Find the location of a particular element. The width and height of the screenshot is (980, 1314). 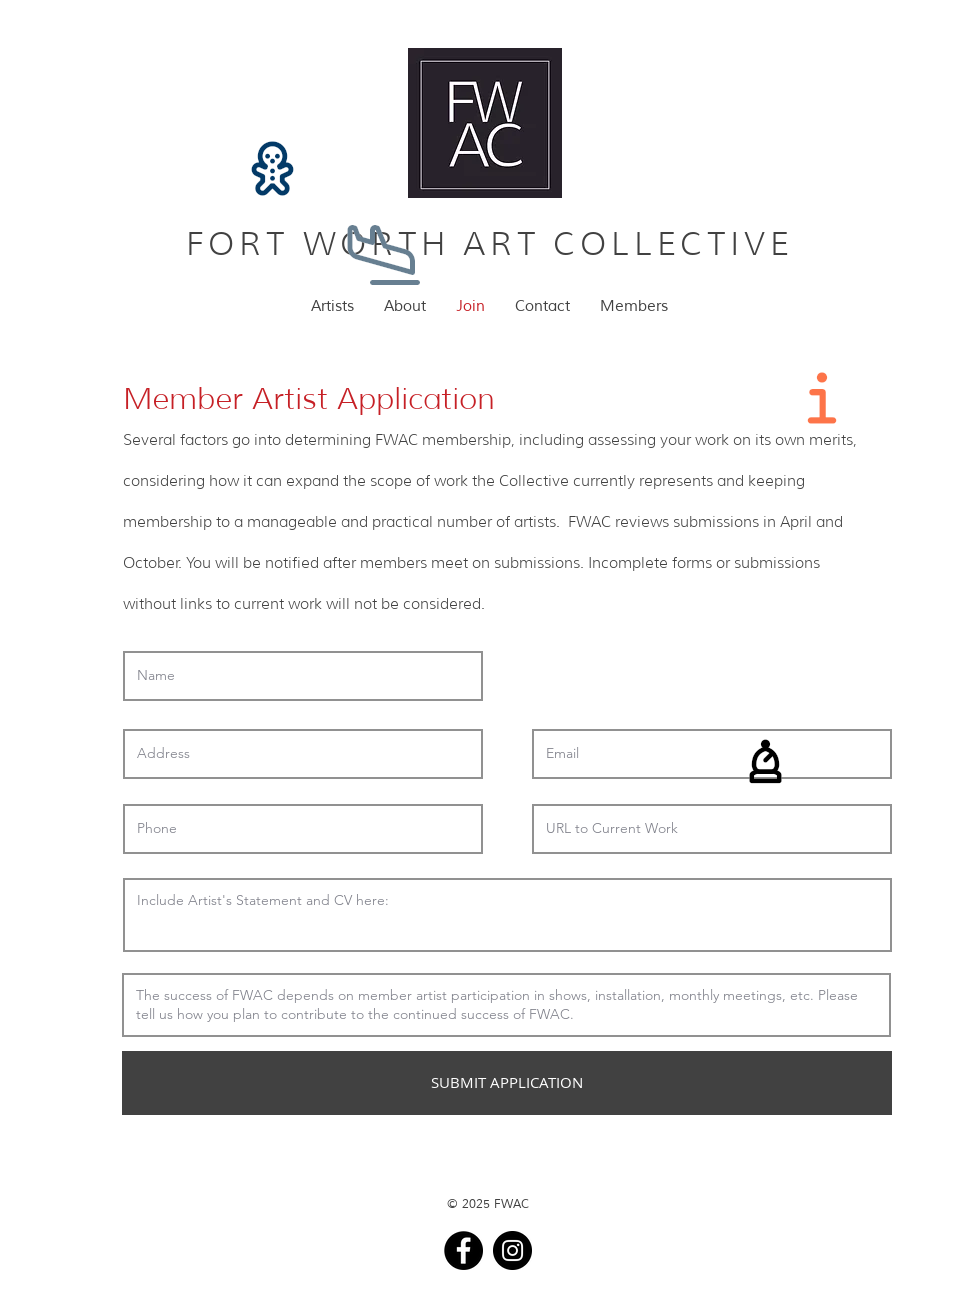

indicates flight arrival or landing status is located at coordinates (380, 255).